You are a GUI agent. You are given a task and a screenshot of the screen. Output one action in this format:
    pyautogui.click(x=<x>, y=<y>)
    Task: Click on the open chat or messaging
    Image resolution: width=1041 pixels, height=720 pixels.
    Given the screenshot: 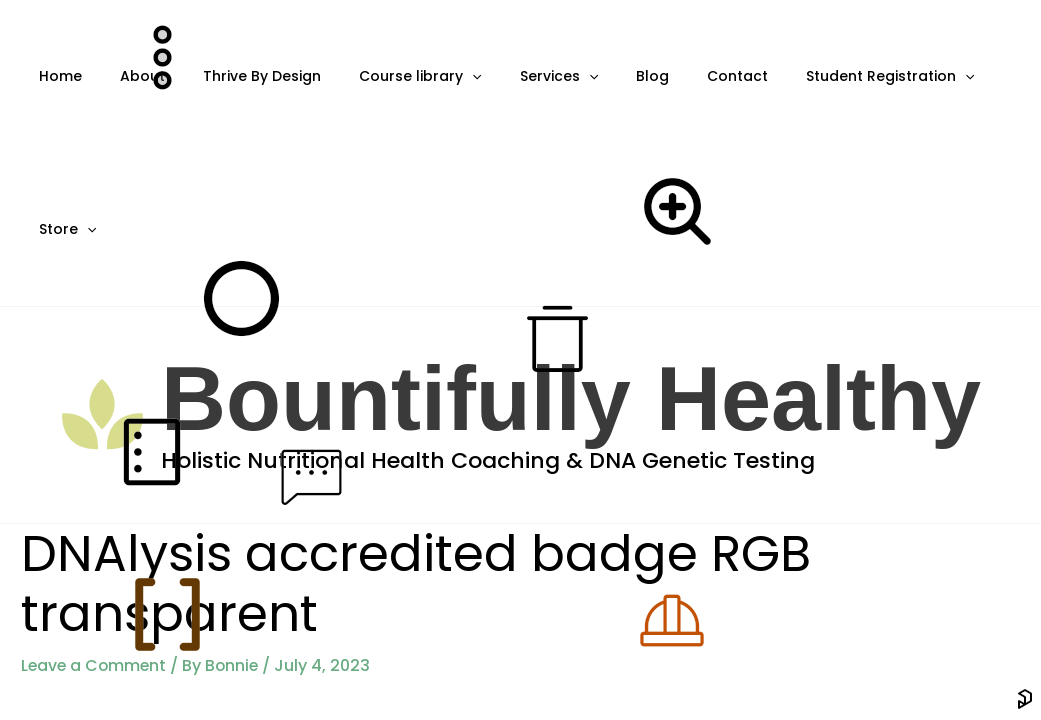 What is the action you would take?
    pyautogui.click(x=311, y=472)
    